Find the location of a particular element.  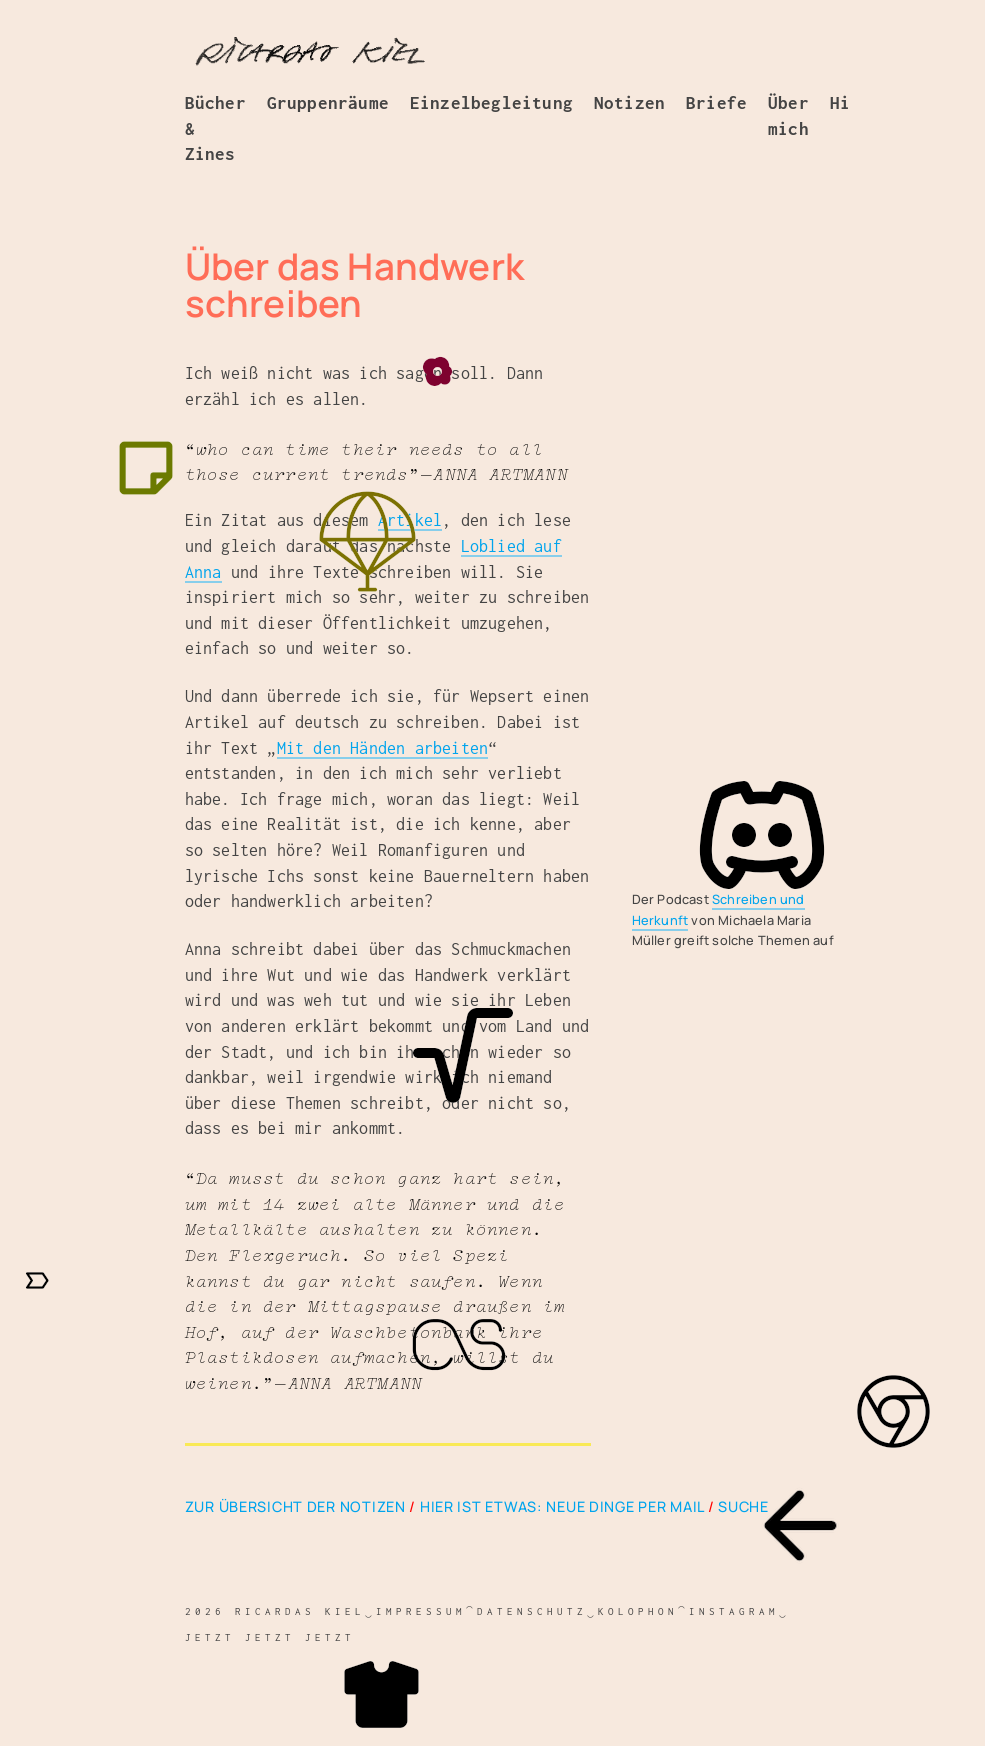

access airdrop or file drop feature is located at coordinates (367, 543).